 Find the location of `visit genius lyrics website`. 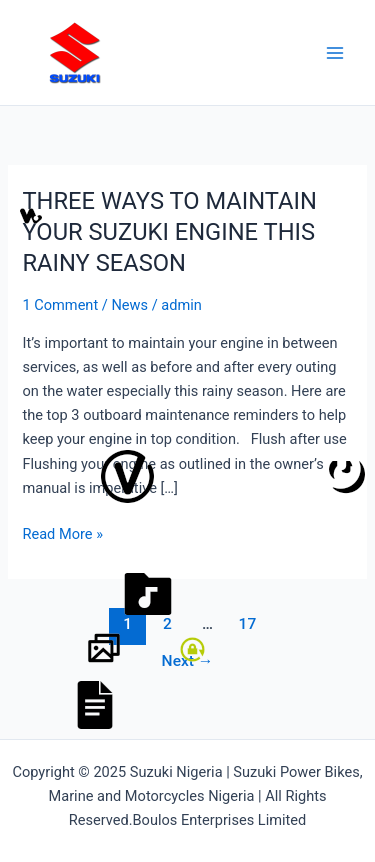

visit genius lyrics website is located at coordinates (347, 477).